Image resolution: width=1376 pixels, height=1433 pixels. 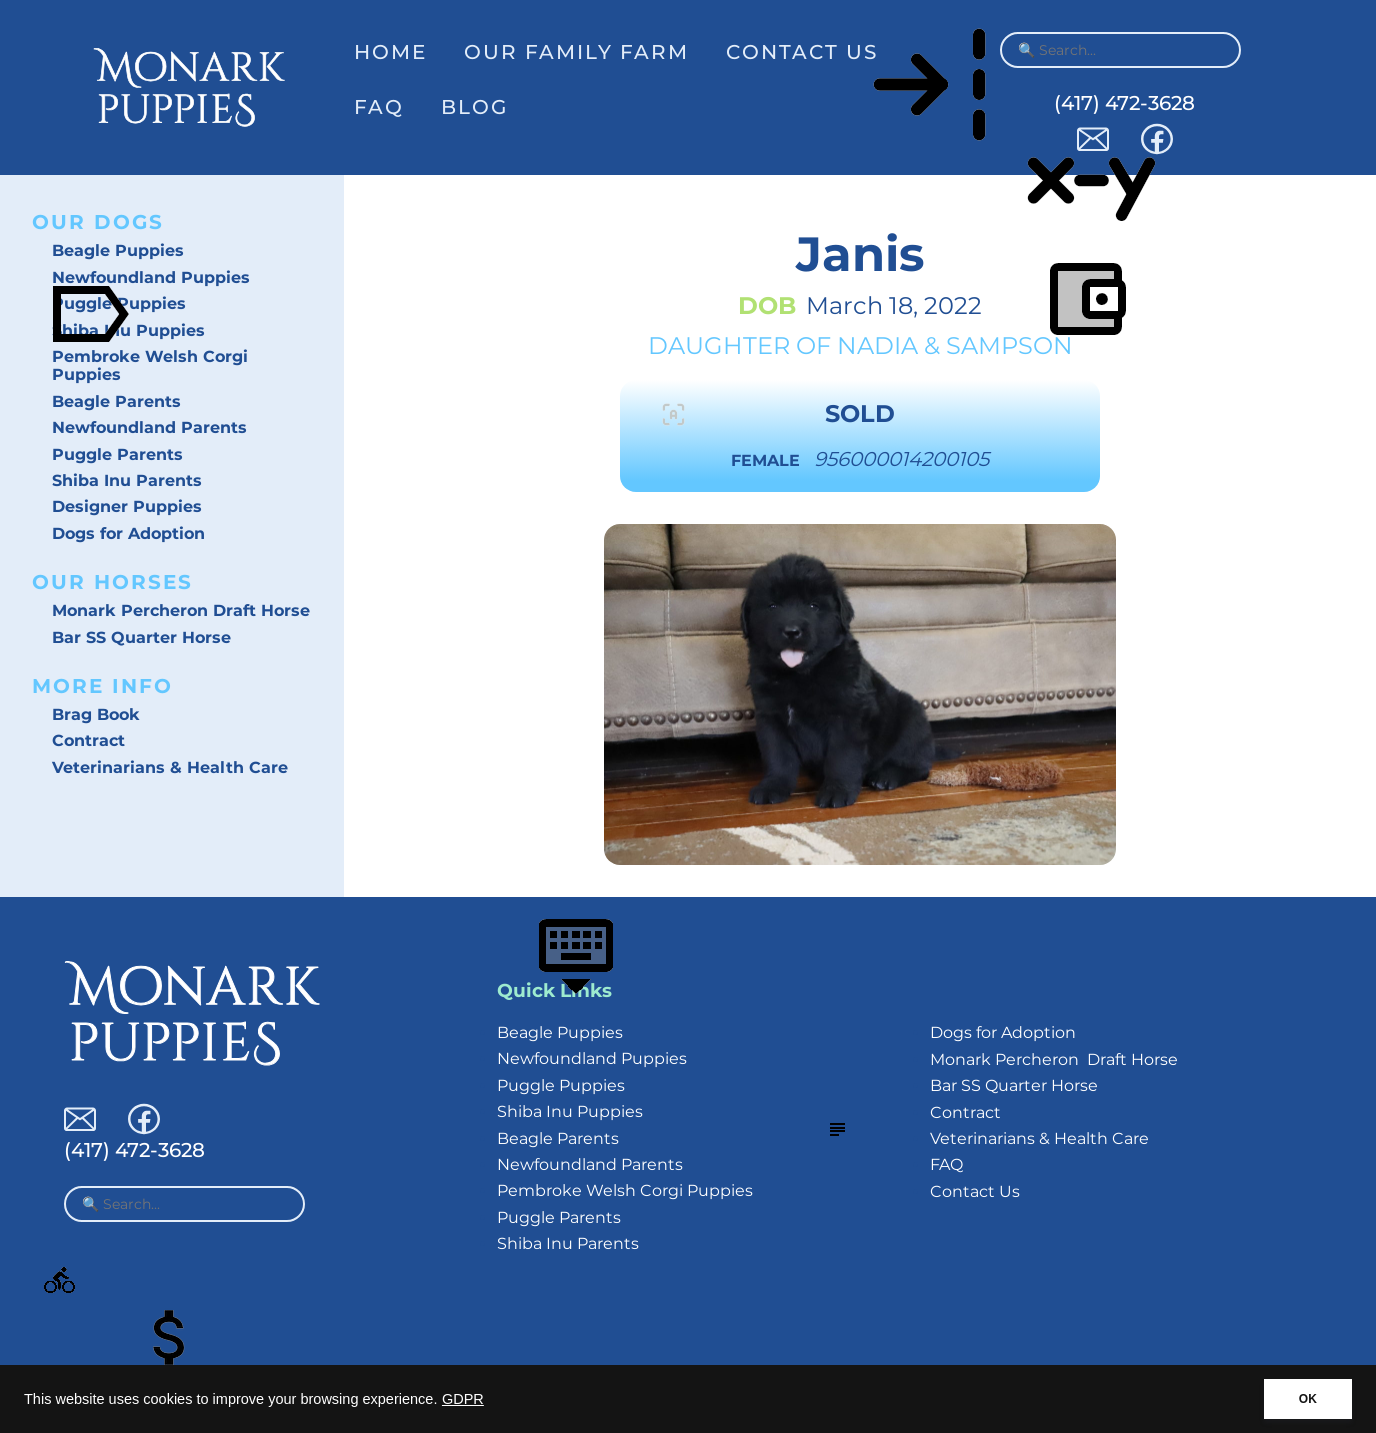 What do you see at coordinates (673, 414) in the screenshot?
I see `enable auto-focus mode for camera` at bounding box center [673, 414].